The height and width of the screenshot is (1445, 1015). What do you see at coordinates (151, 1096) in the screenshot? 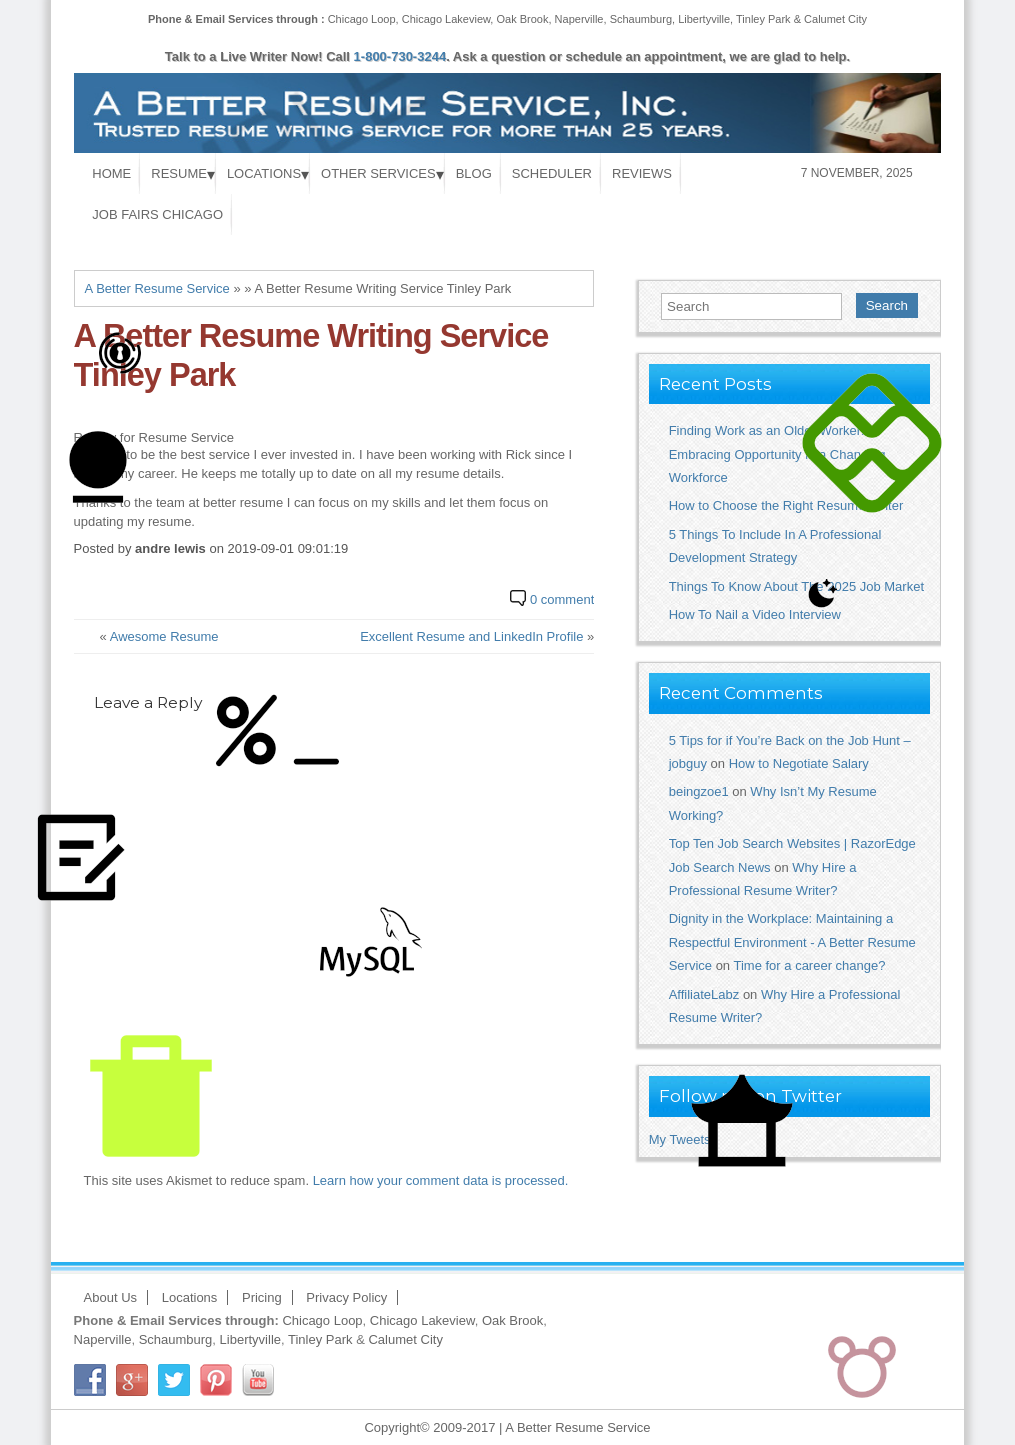
I see `delete selected item` at bounding box center [151, 1096].